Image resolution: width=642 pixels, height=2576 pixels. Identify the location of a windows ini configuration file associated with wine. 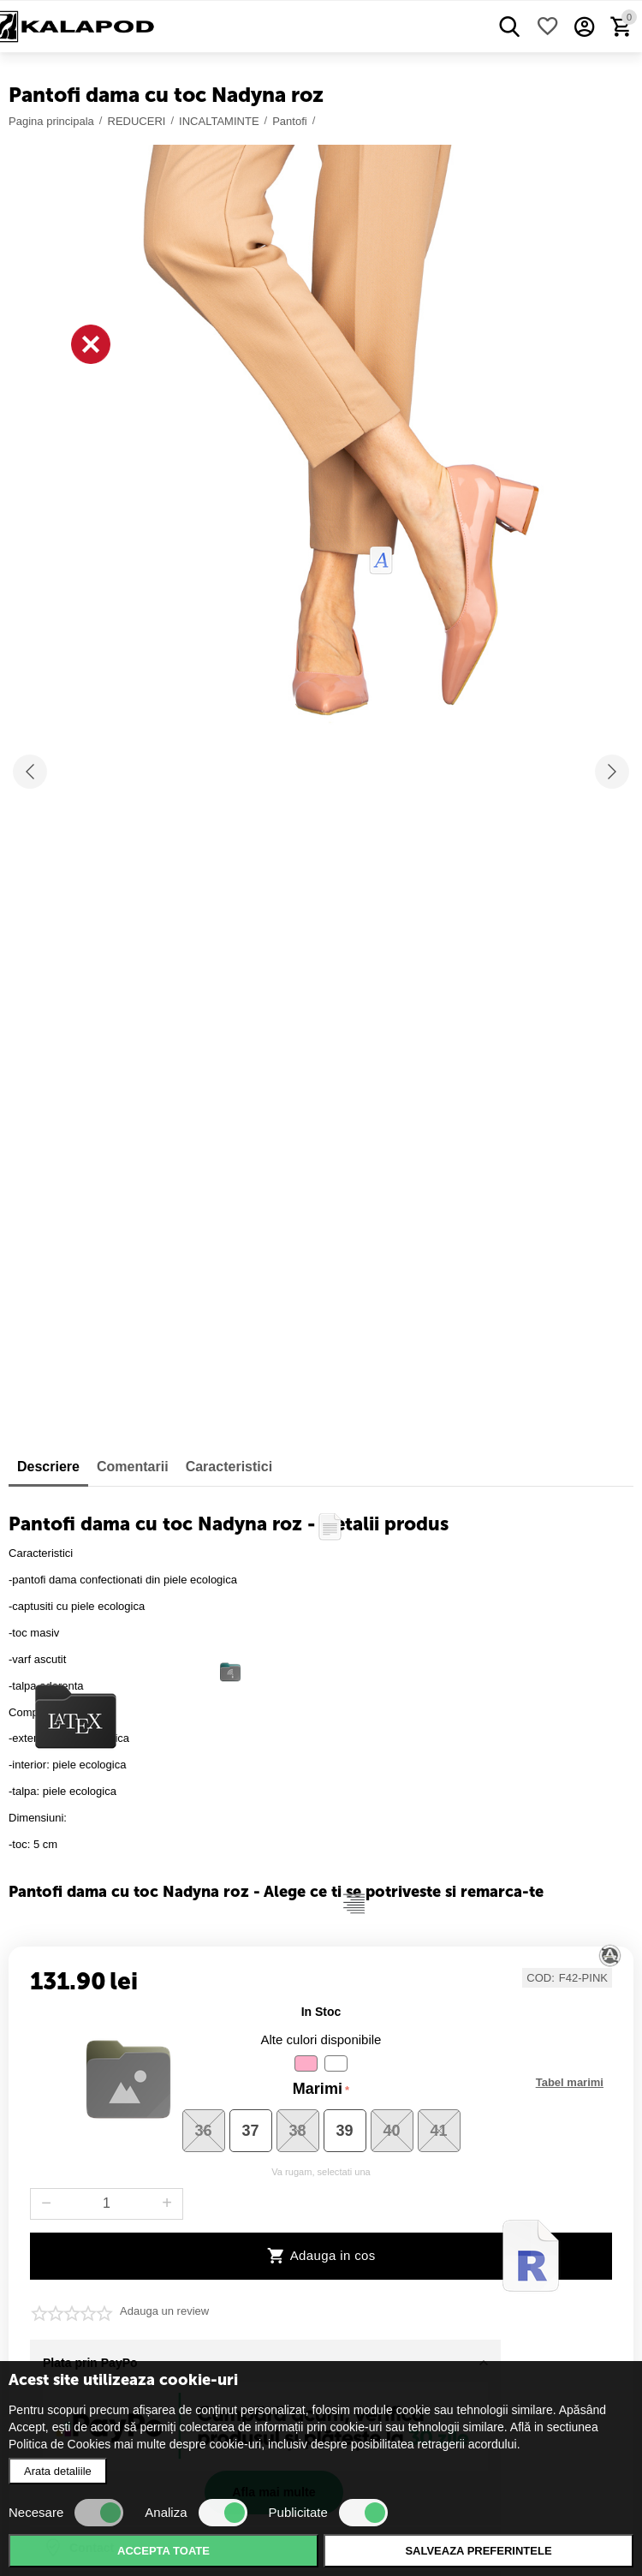
(330, 1526).